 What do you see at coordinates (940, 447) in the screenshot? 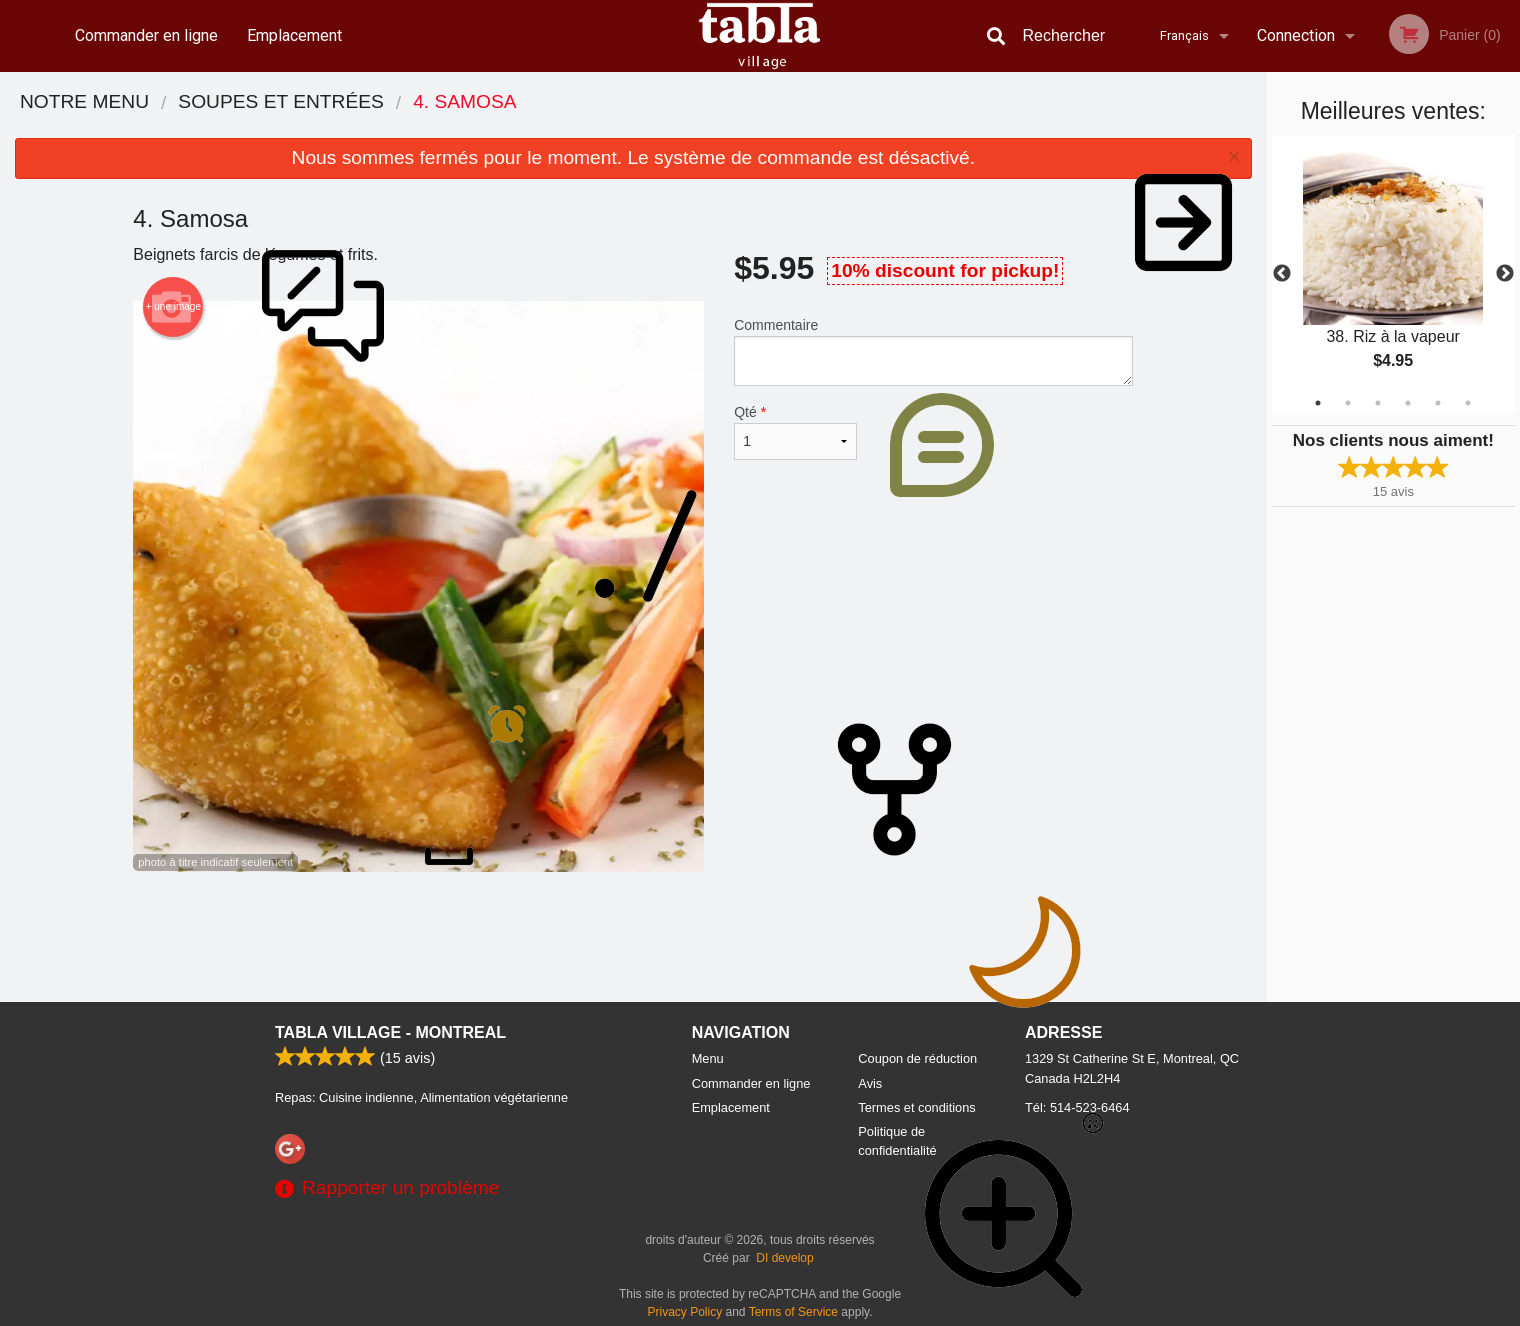
I see `open chat or messaging` at bounding box center [940, 447].